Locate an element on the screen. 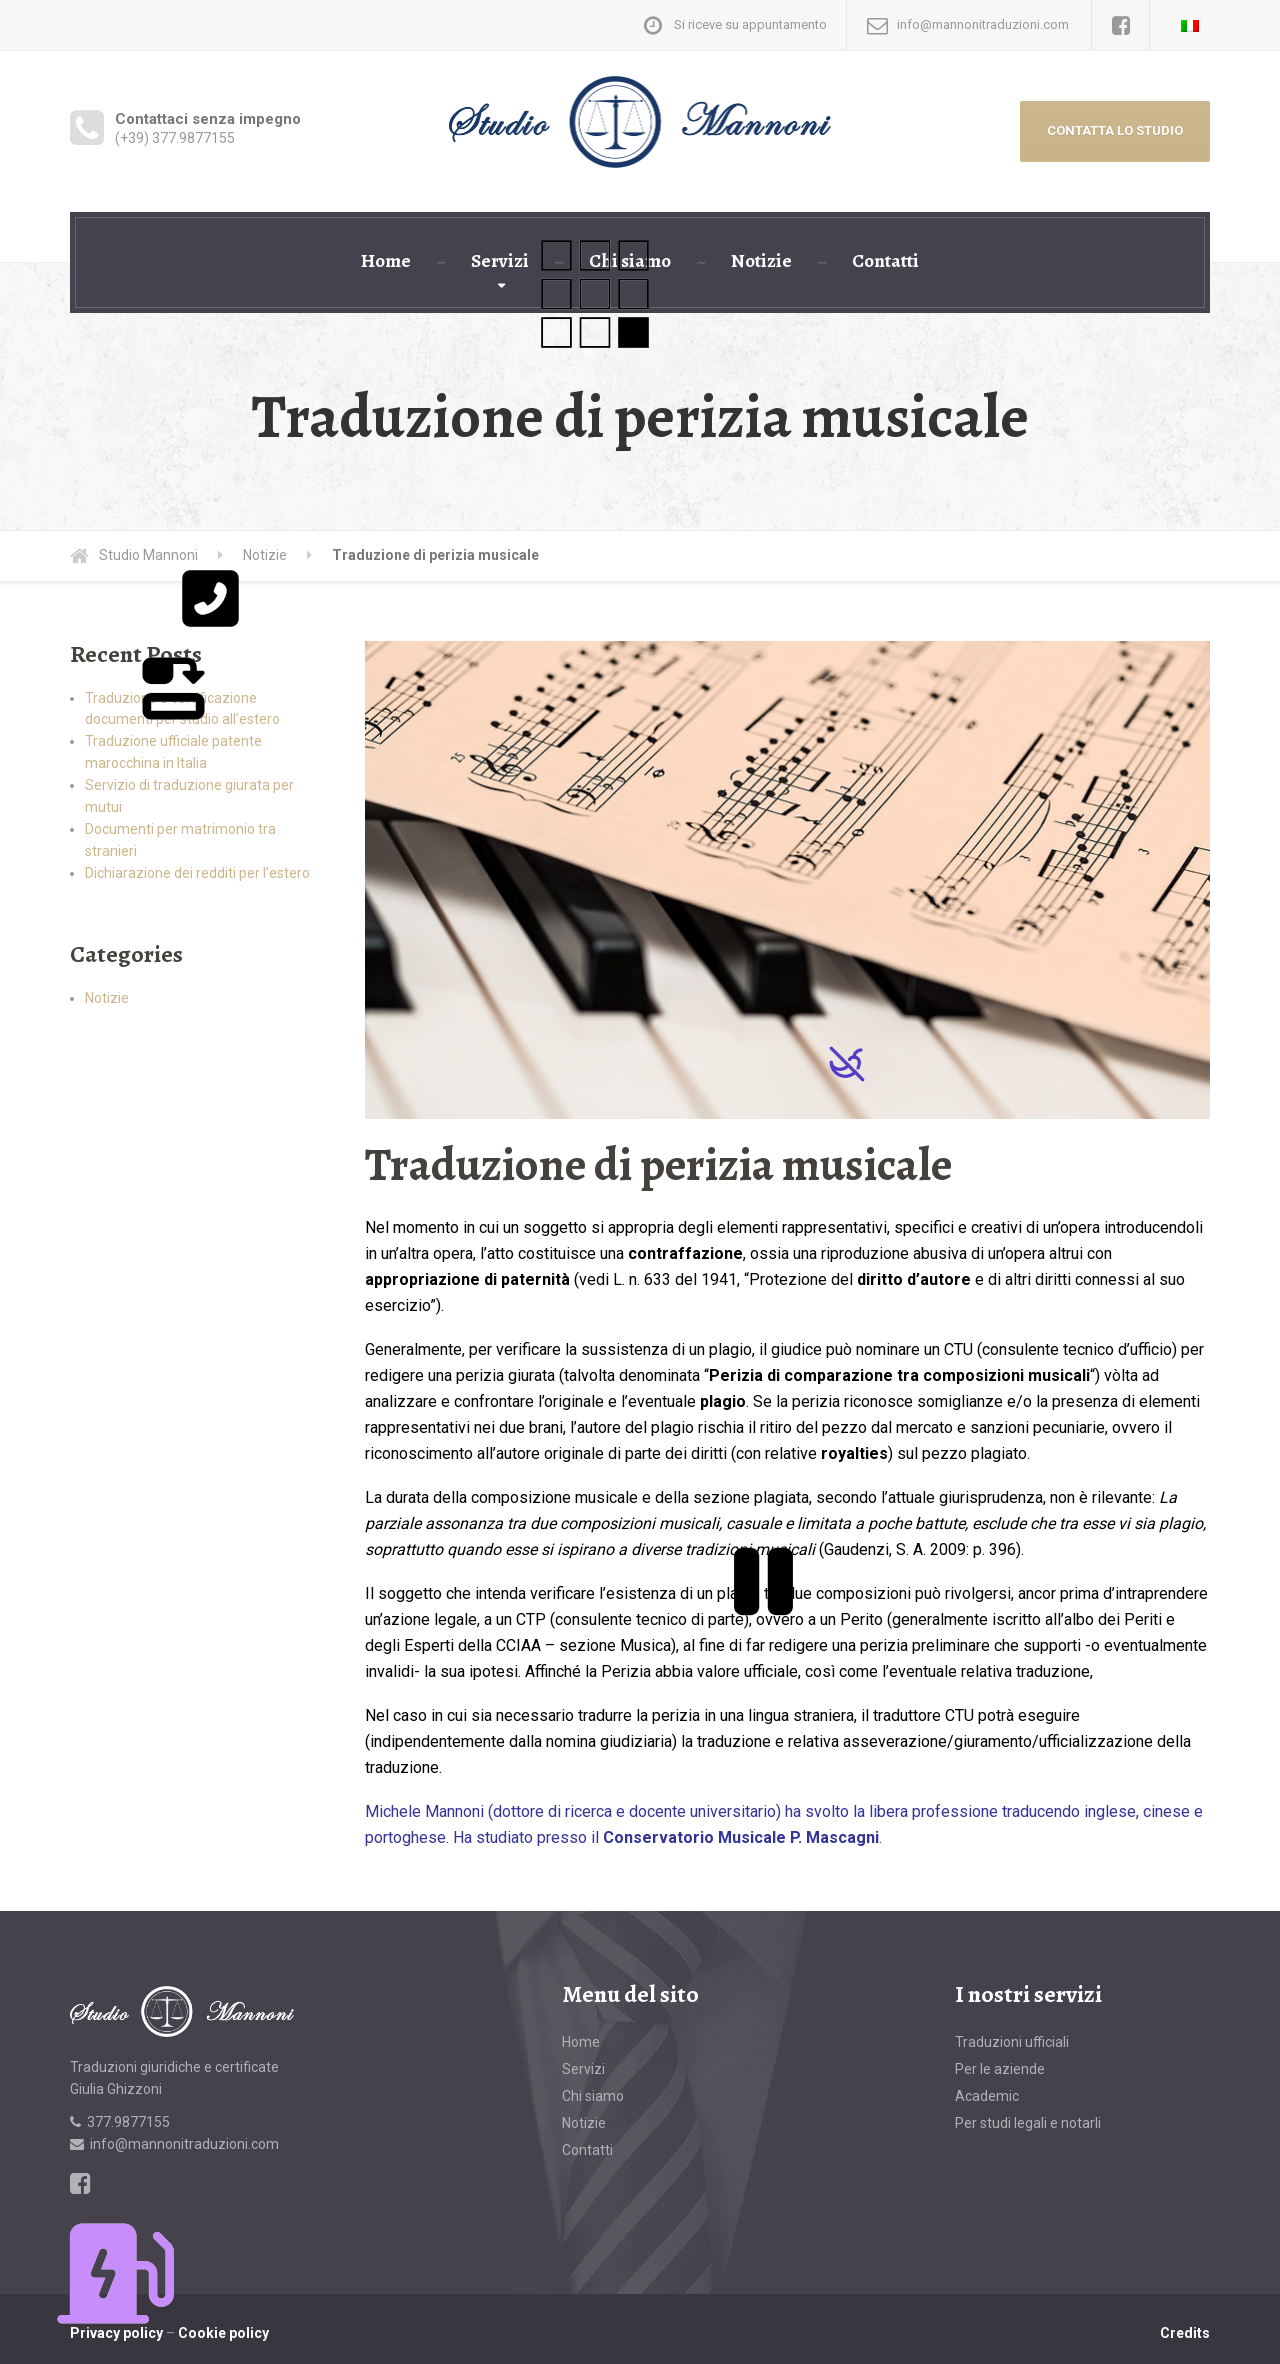 The width and height of the screenshot is (1280, 2364). disable spicy food filter is located at coordinates (847, 1064).